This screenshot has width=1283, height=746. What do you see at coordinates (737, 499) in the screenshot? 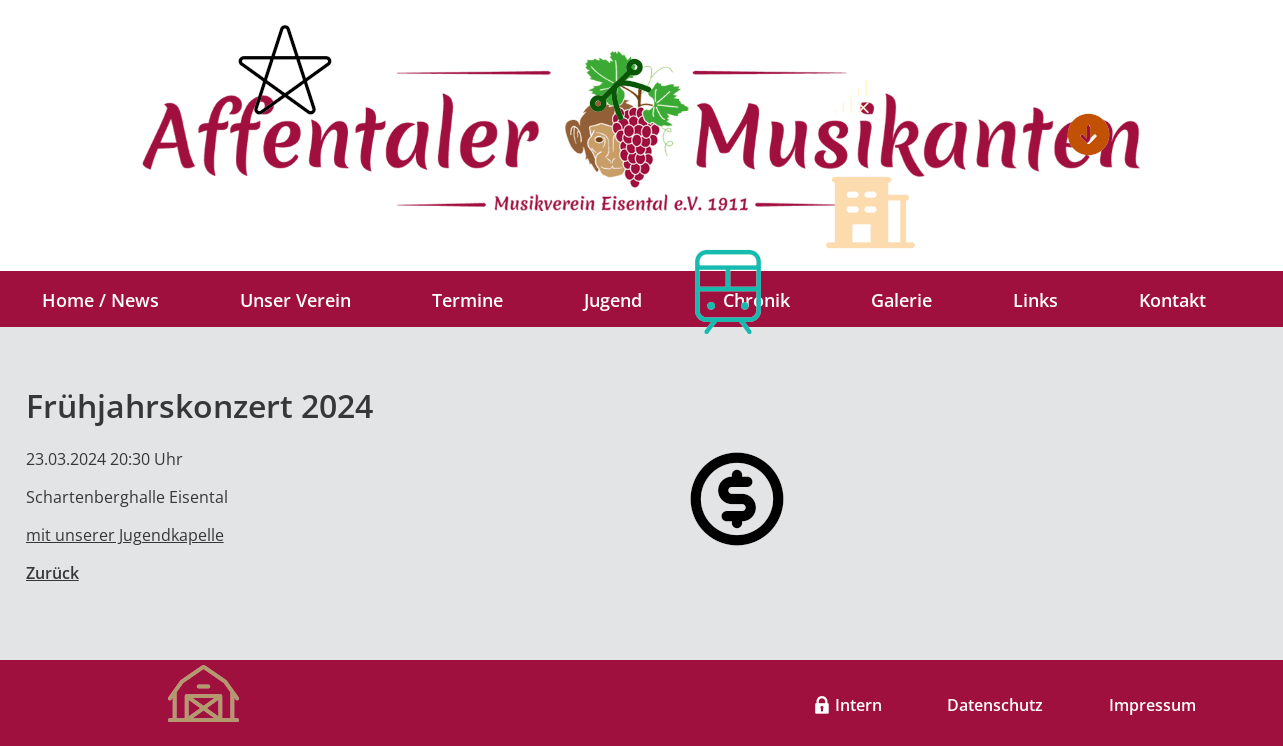
I see `view account balance or financial summary` at bounding box center [737, 499].